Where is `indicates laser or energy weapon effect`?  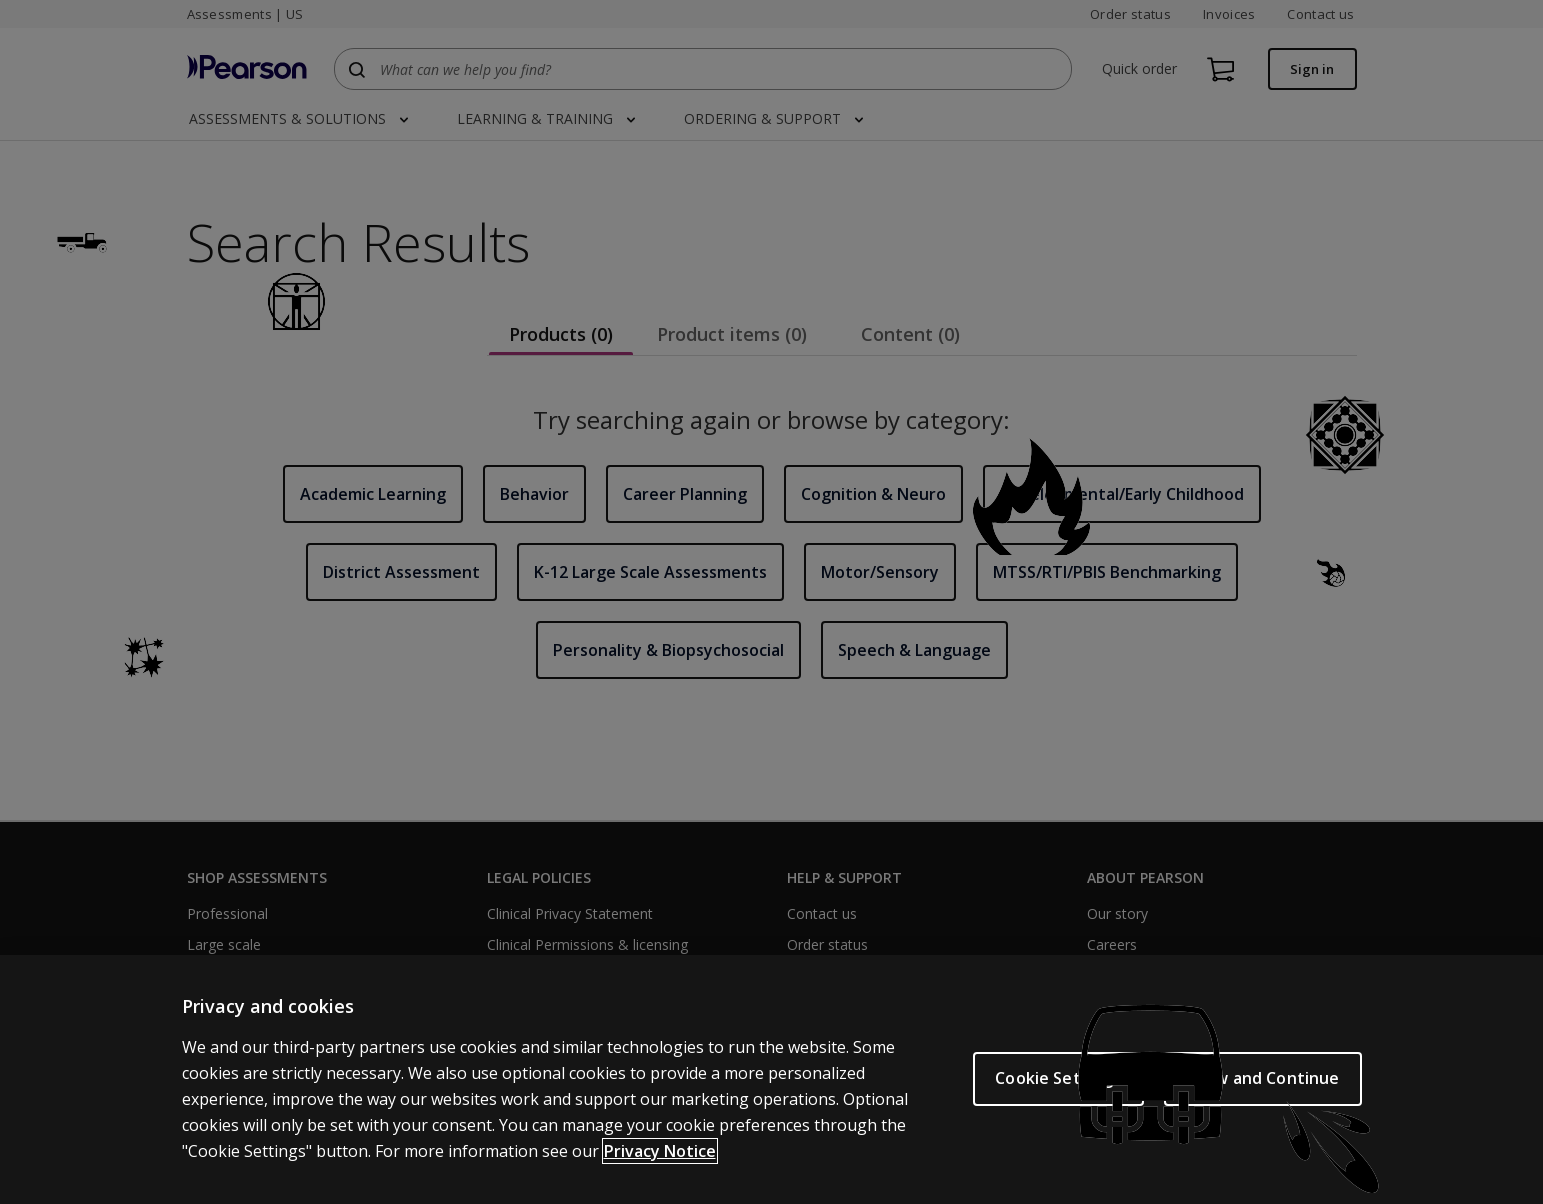
indicates laser or energy weapon effect is located at coordinates (145, 658).